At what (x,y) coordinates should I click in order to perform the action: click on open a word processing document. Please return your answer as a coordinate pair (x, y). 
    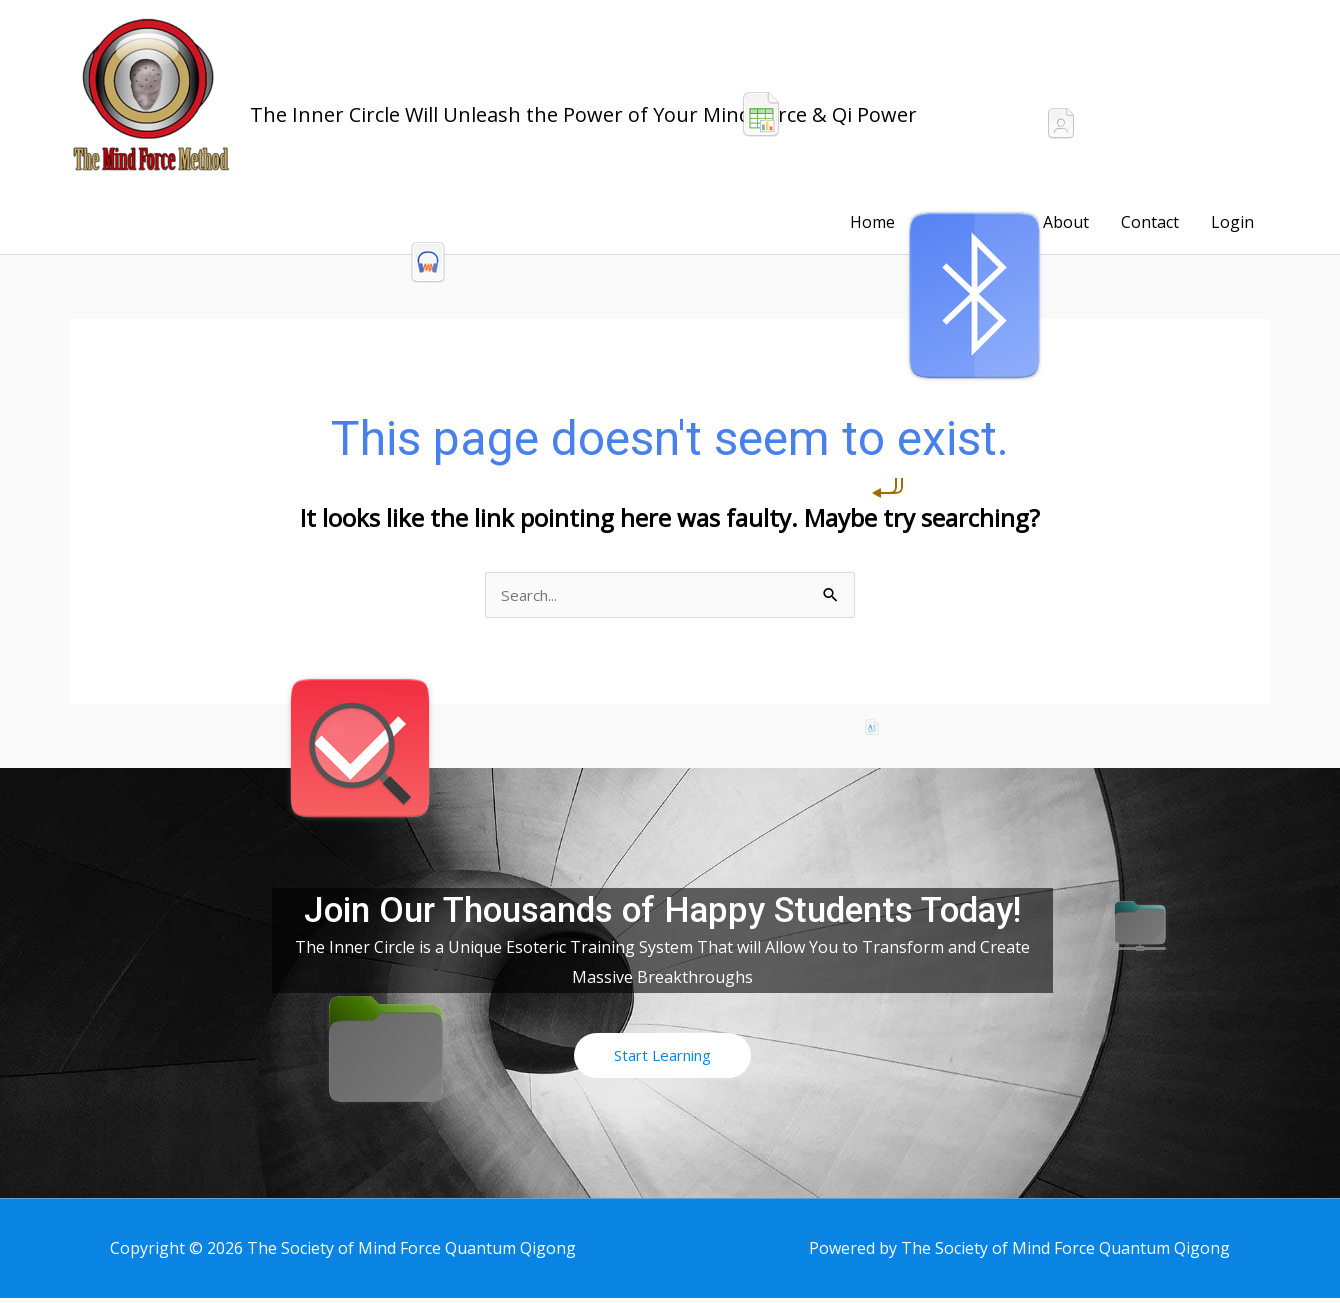
    Looking at the image, I should click on (872, 727).